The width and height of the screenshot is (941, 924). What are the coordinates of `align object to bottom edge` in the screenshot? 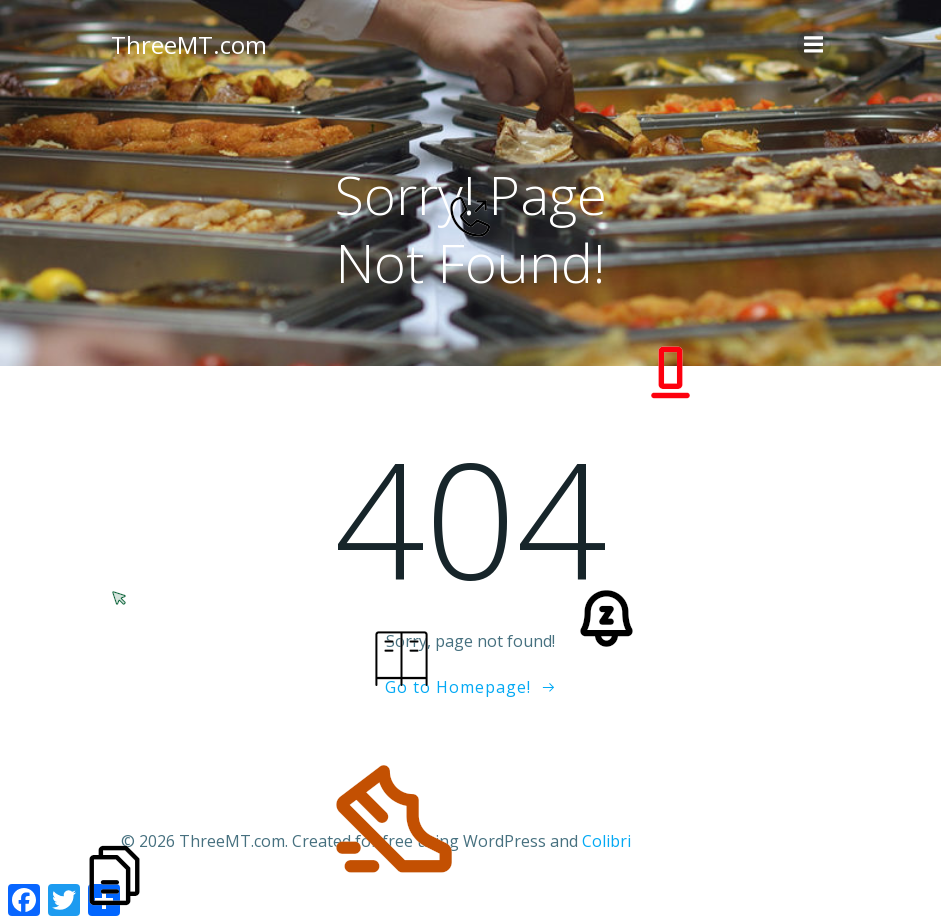 It's located at (670, 371).